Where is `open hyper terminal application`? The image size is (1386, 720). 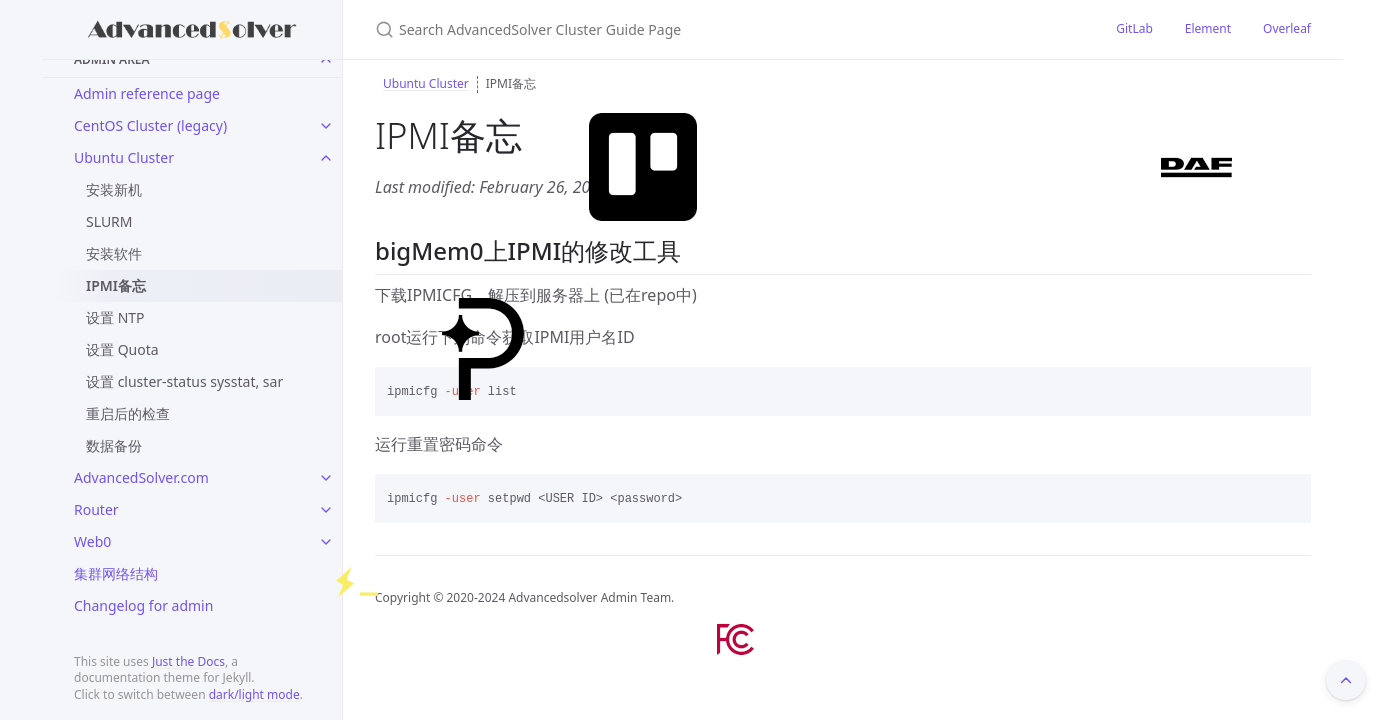
open hyper terminal application is located at coordinates (357, 582).